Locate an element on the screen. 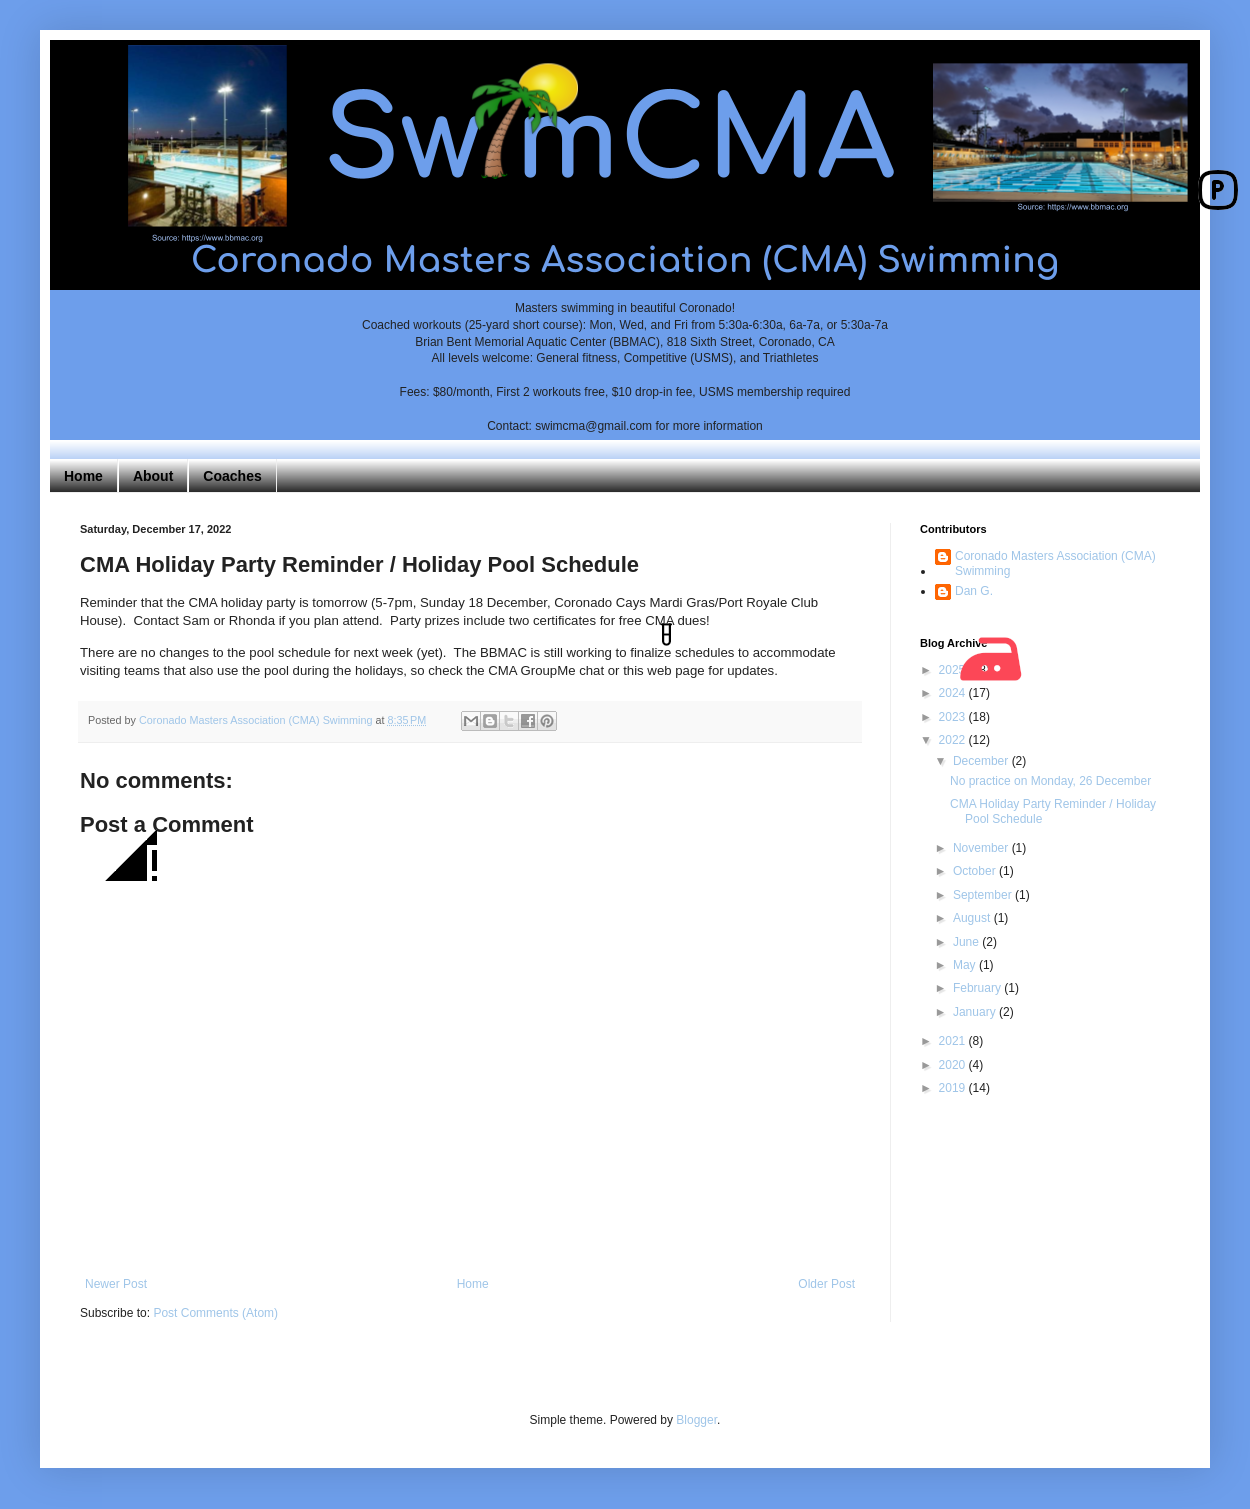 This screenshot has width=1250, height=1509. select ironing or fabric care settings is located at coordinates (991, 659).